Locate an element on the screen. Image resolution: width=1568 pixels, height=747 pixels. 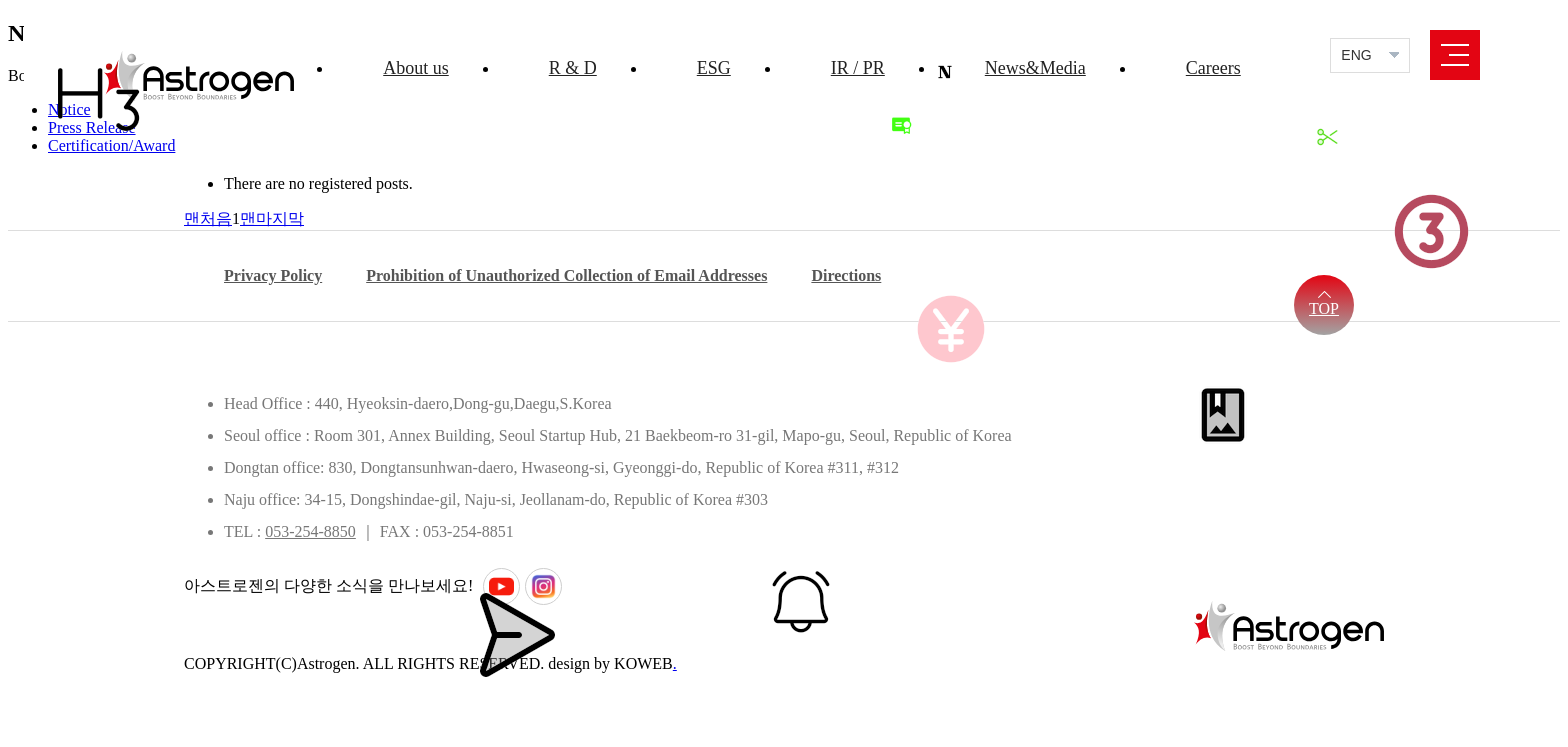
format text as heading level 3 is located at coordinates (94, 98).